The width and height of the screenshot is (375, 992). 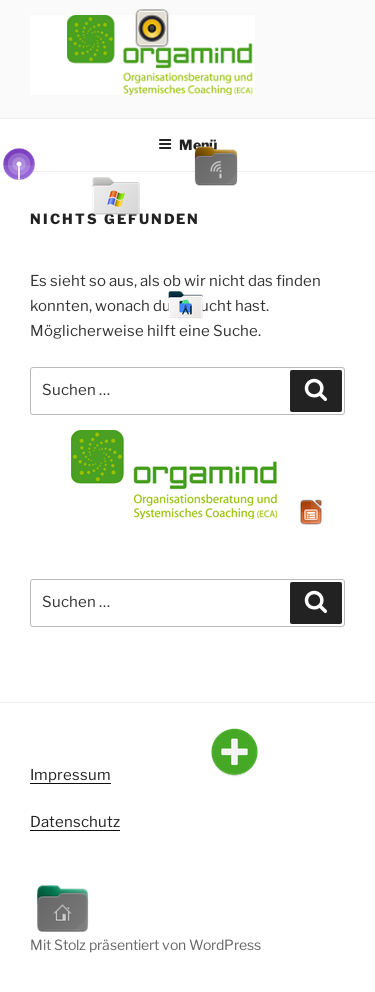 What do you see at coordinates (216, 166) in the screenshot?
I see `open insync cloud sync folder` at bounding box center [216, 166].